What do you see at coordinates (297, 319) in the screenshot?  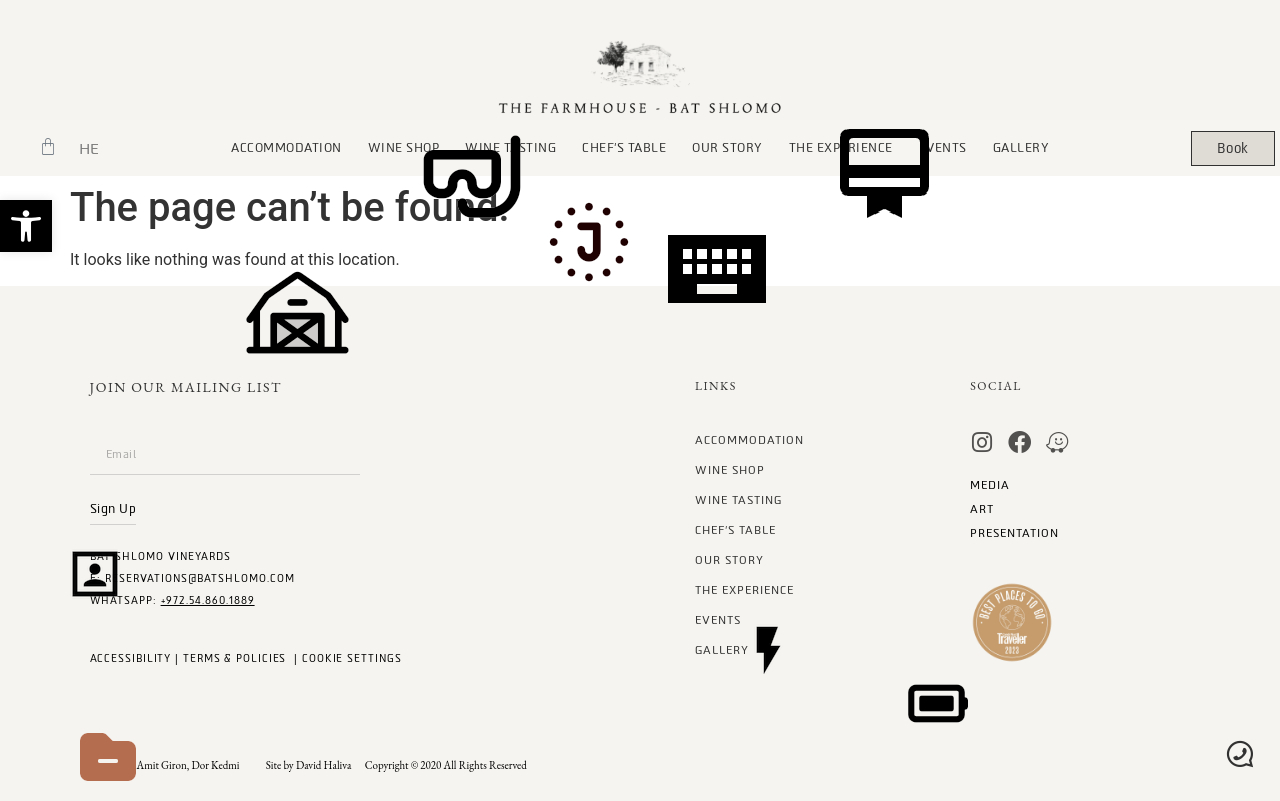 I see `access farm or agricultural settings` at bounding box center [297, 319].